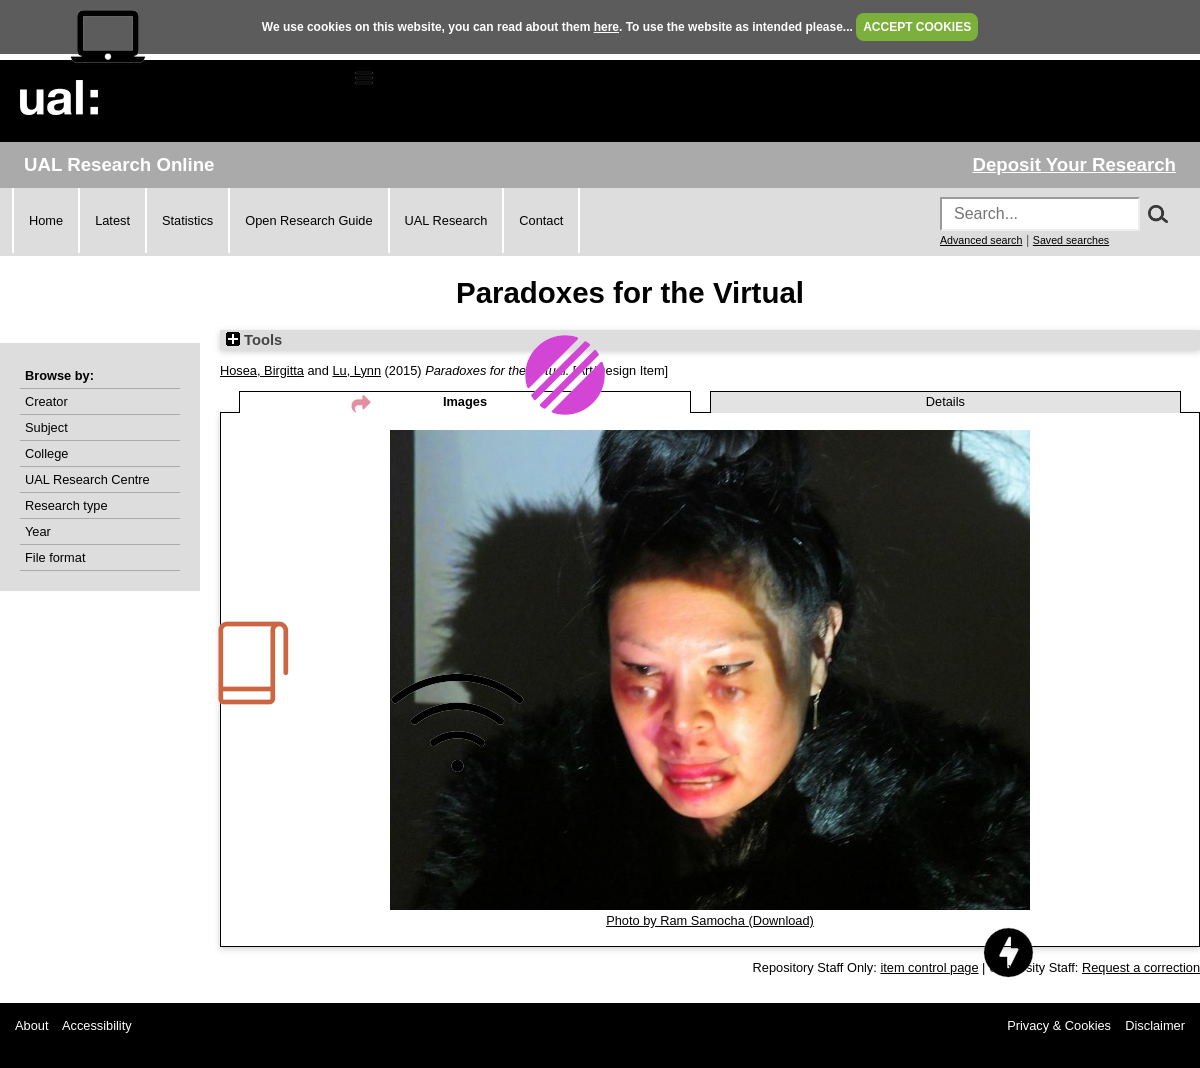  Describe the element at coordinates (1008, 952) in the screenshot. I see `indicates offline or cached content available` at that location.